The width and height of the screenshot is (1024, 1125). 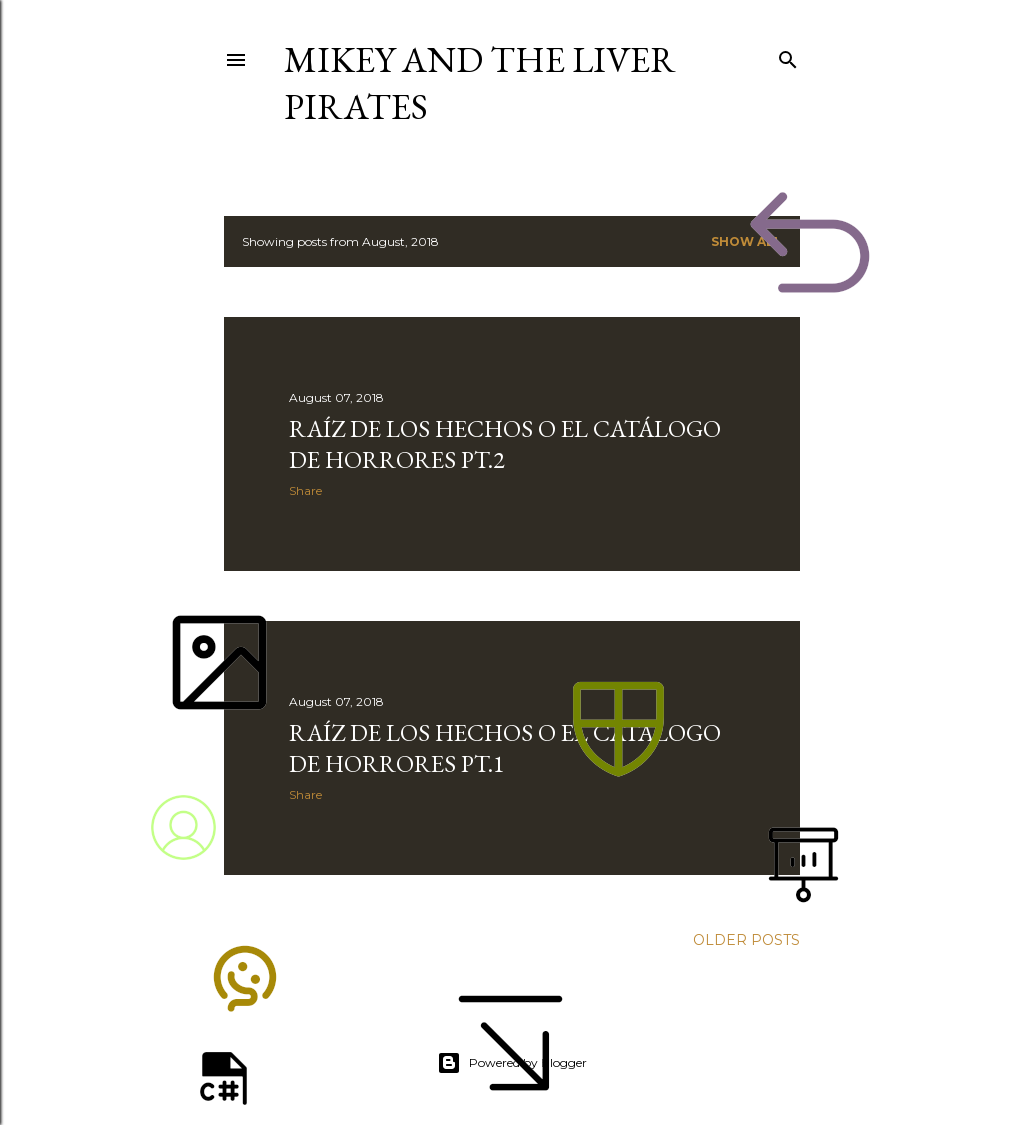 I want to click on move item to bottom-right corner, so click(x=510, y=1047).